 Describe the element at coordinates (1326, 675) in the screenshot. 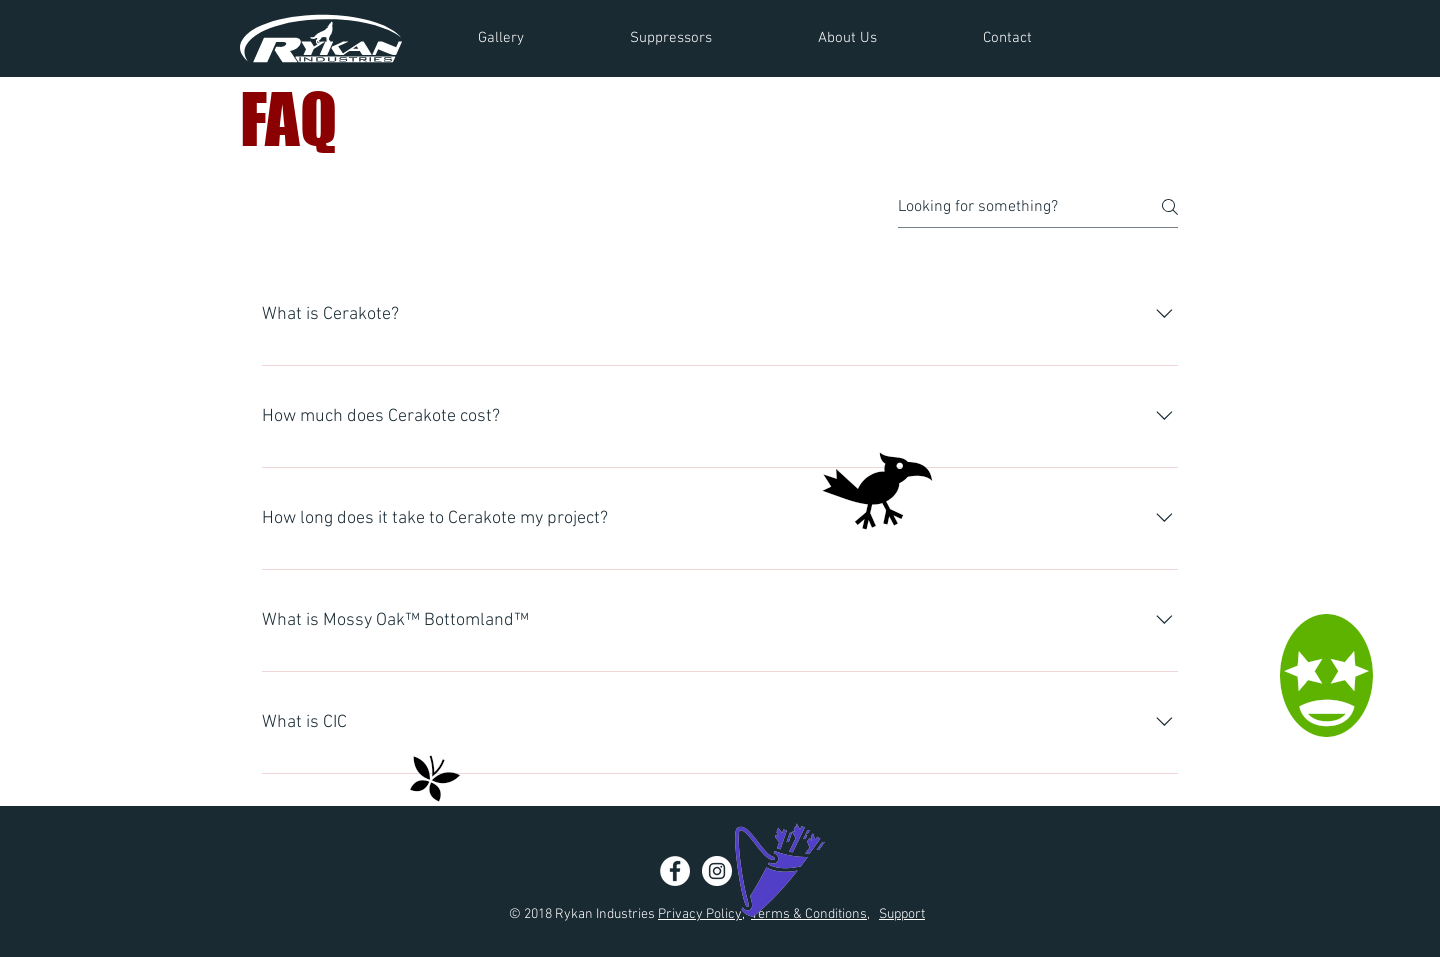

I see `indicates an excited or amazed reaction` at that location.